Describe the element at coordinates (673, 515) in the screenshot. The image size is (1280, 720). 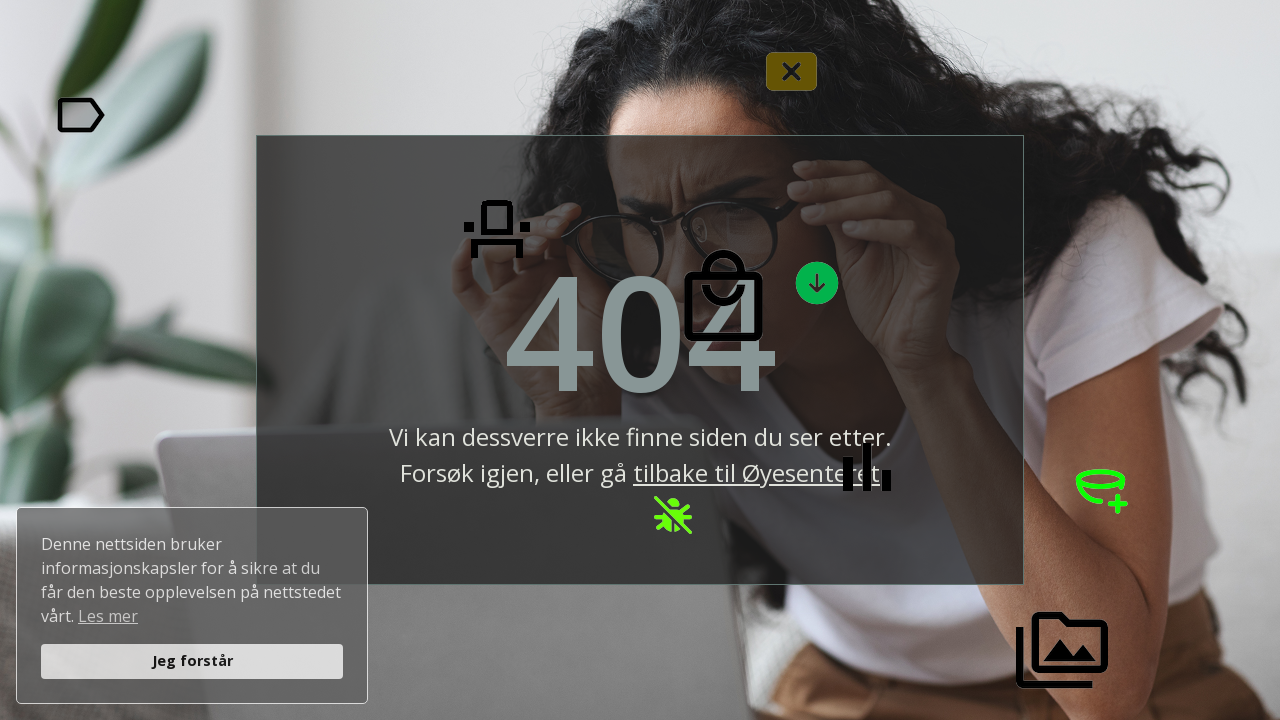
I see `disable bug tracking or debugging mode` at that location.